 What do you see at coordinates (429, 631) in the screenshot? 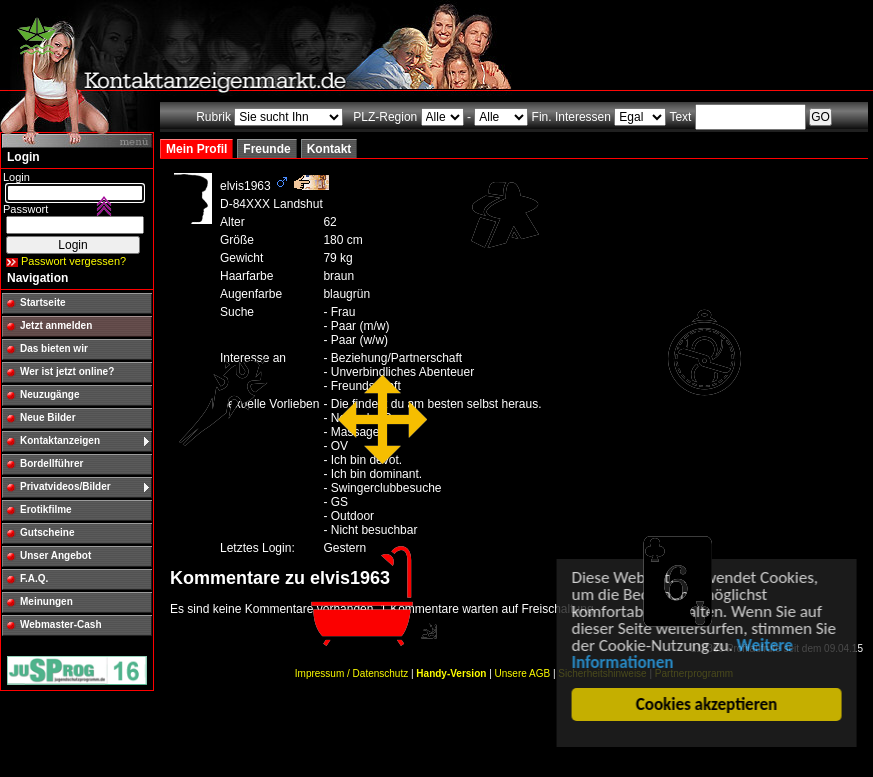
I see `indicates liquid or slime-type item in game inventory` at bounding box center [429, 631].